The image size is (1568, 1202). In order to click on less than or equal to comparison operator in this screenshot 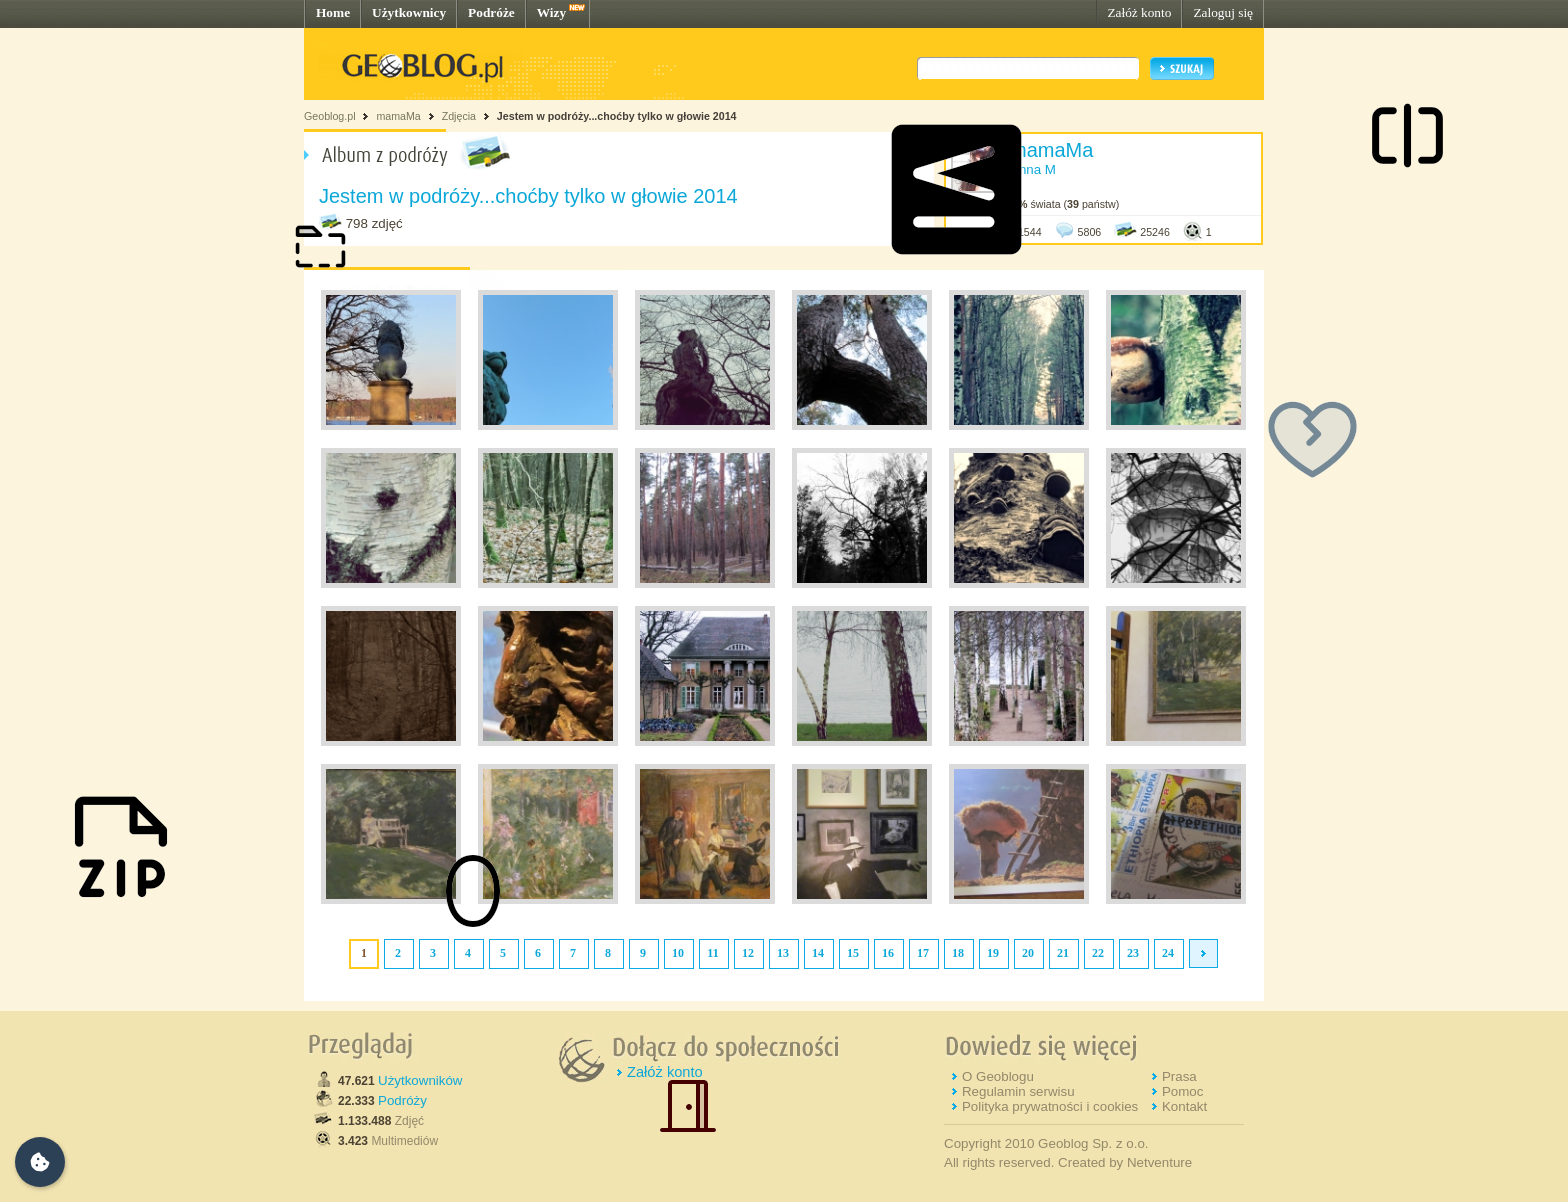, I will do `click(956, 189)`.